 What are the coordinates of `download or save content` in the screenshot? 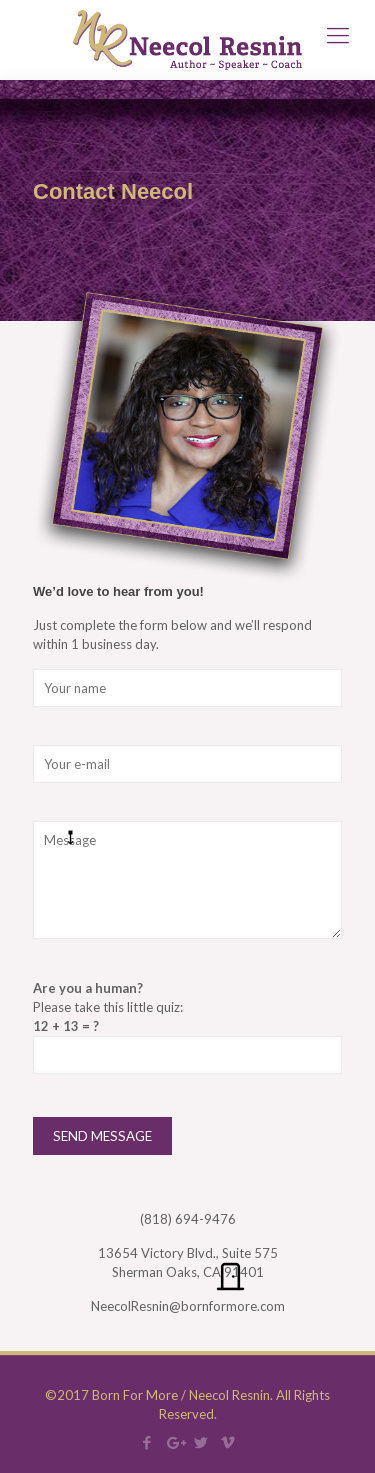 It's located at (70, 837).